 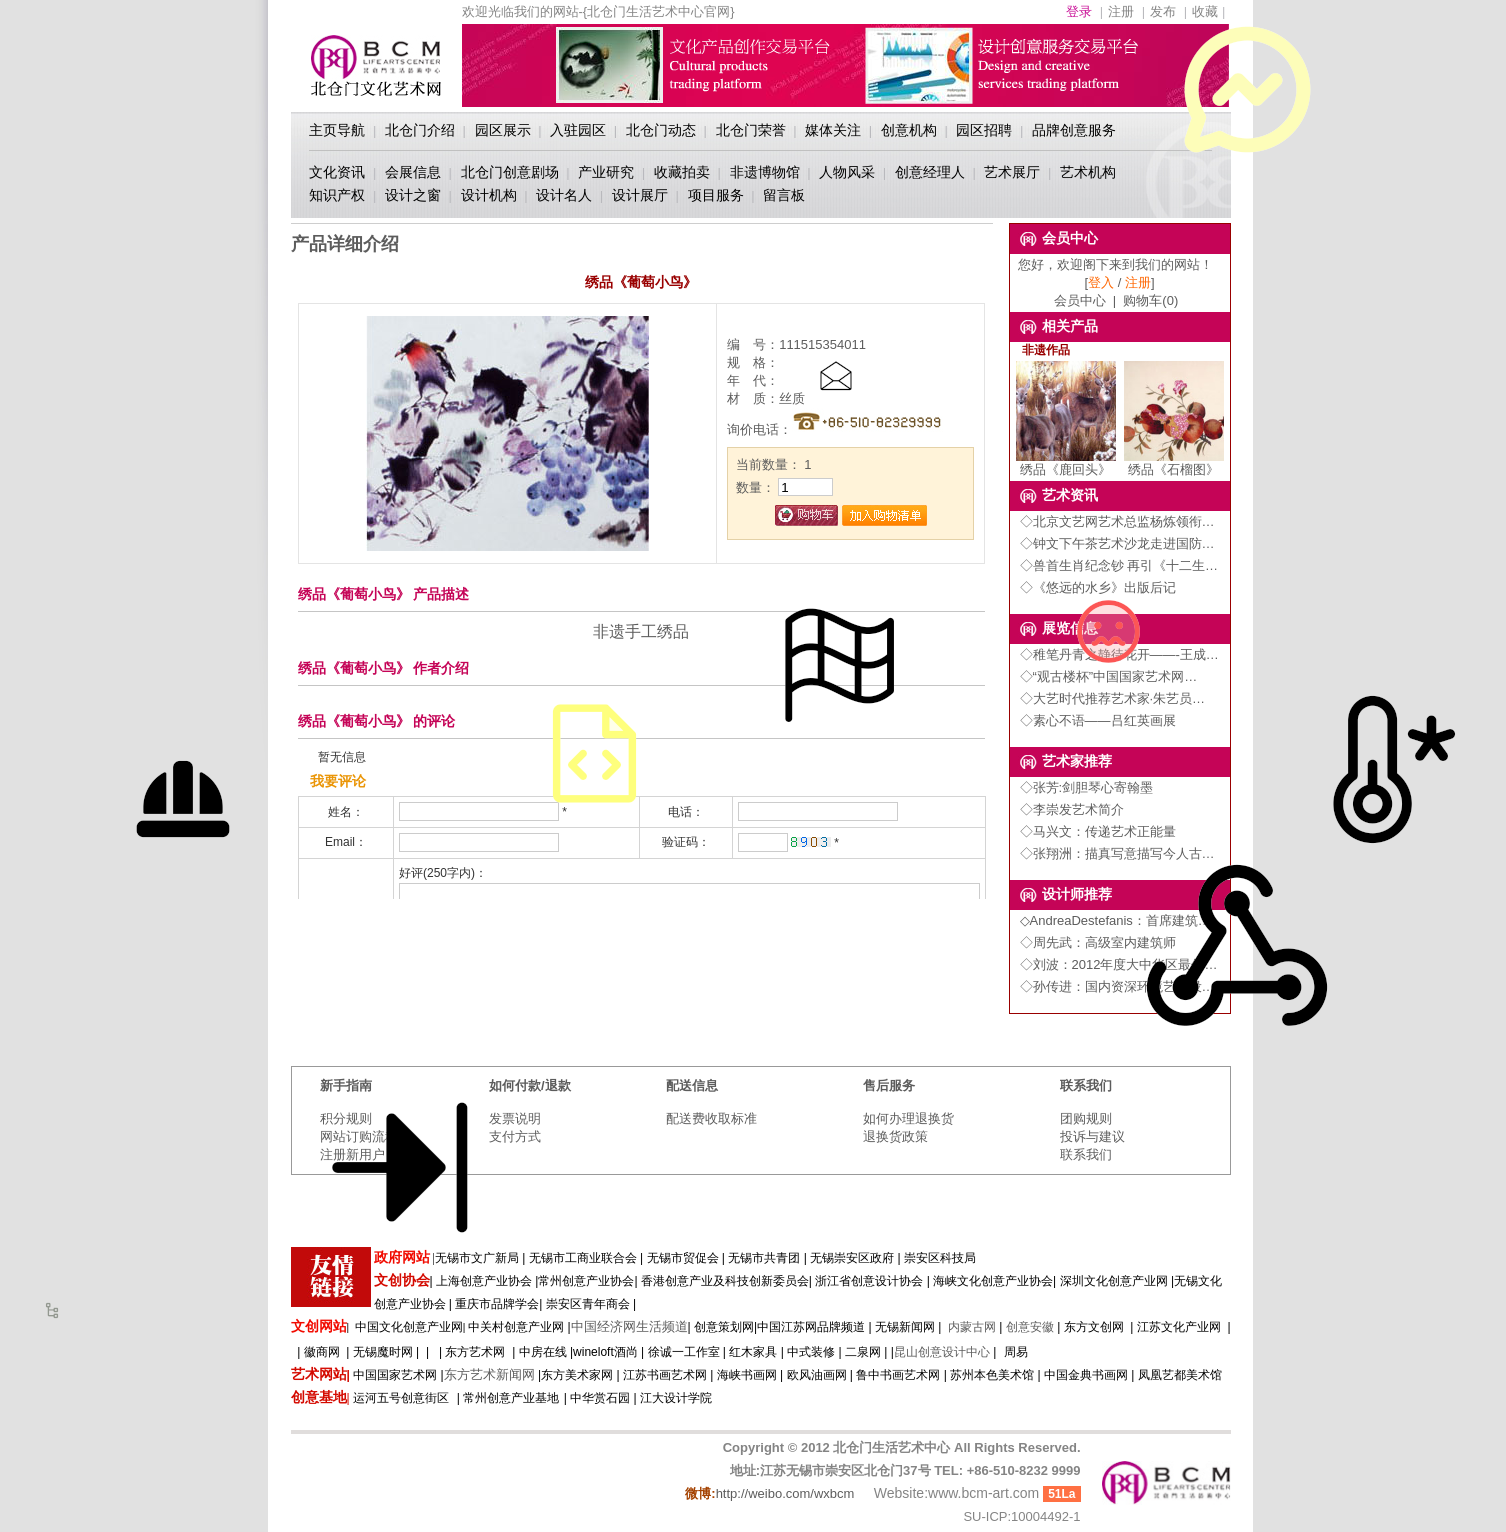 I want to click on go to end of content or list, so click(x=402, y=1167).